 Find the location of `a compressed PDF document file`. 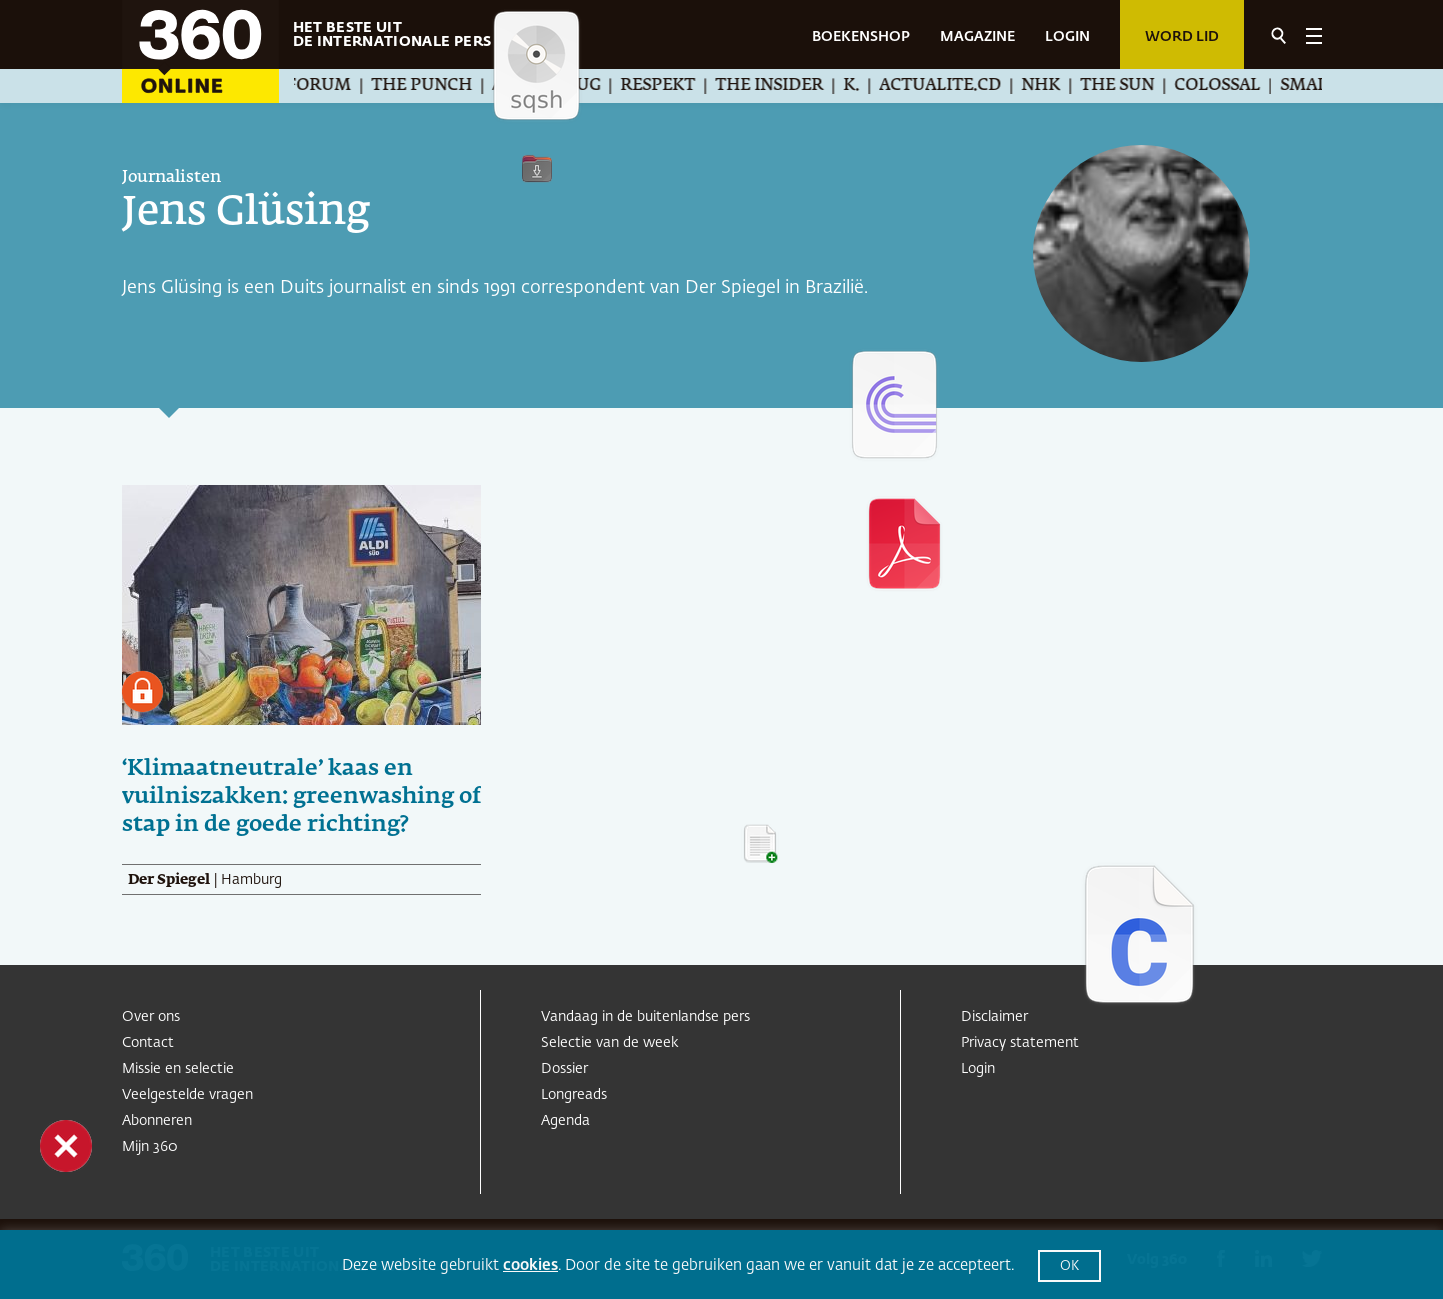

a compressed PDF document file is located at coordinates (904, 543).